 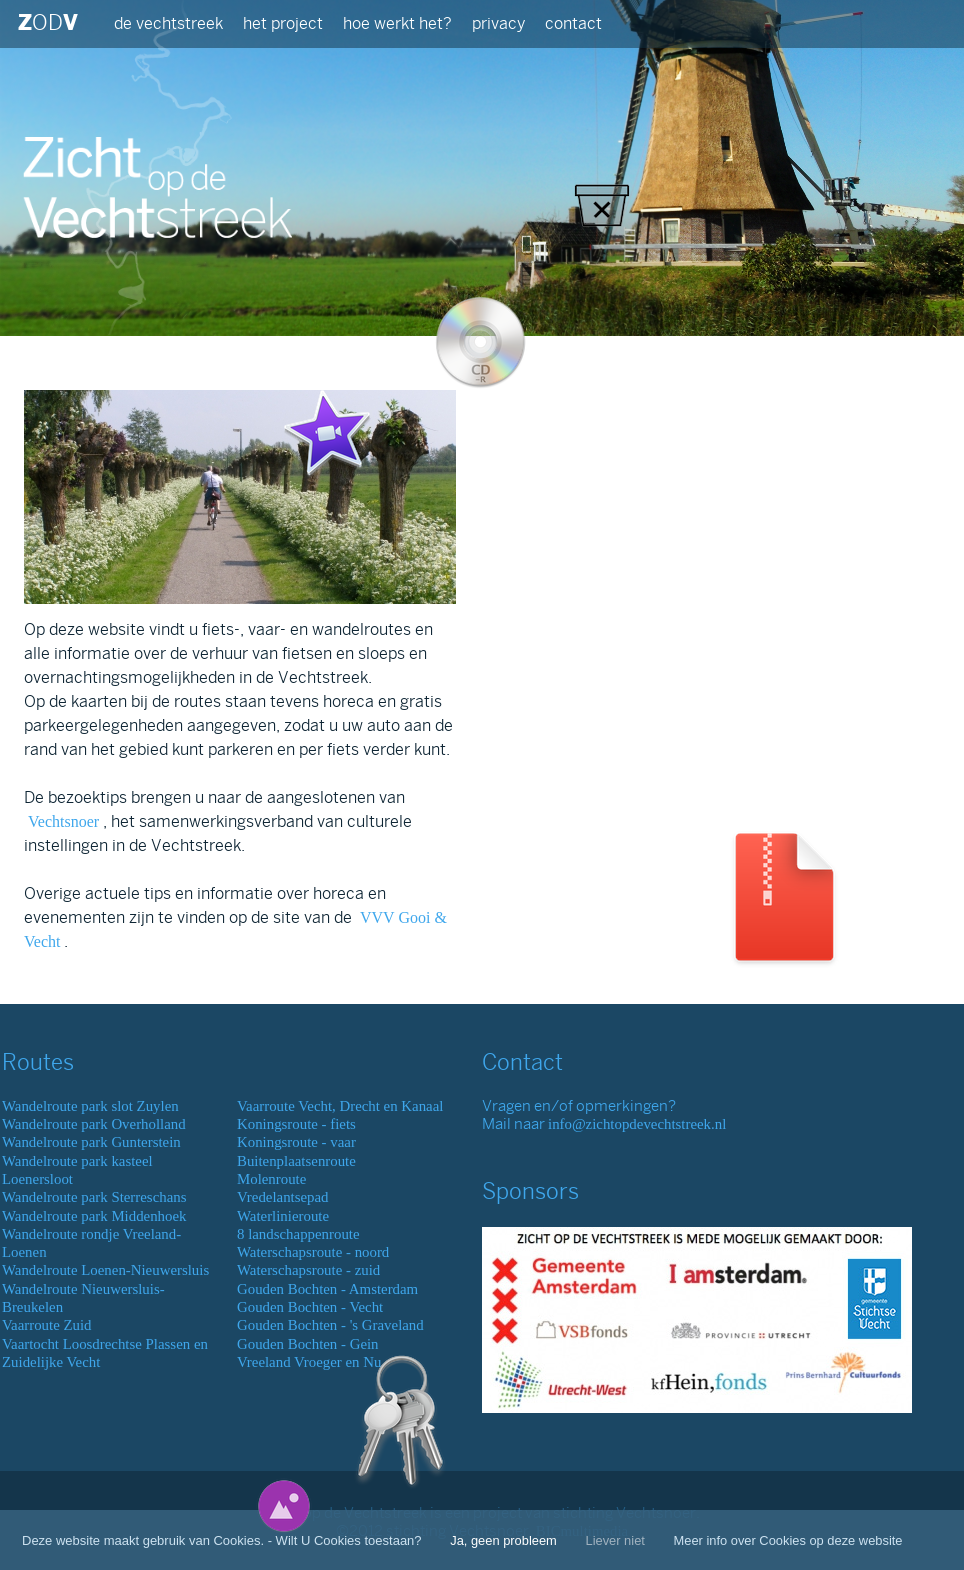 I want to click on a compressed tar archive file (.tar.z), so click(x=784, y=899).